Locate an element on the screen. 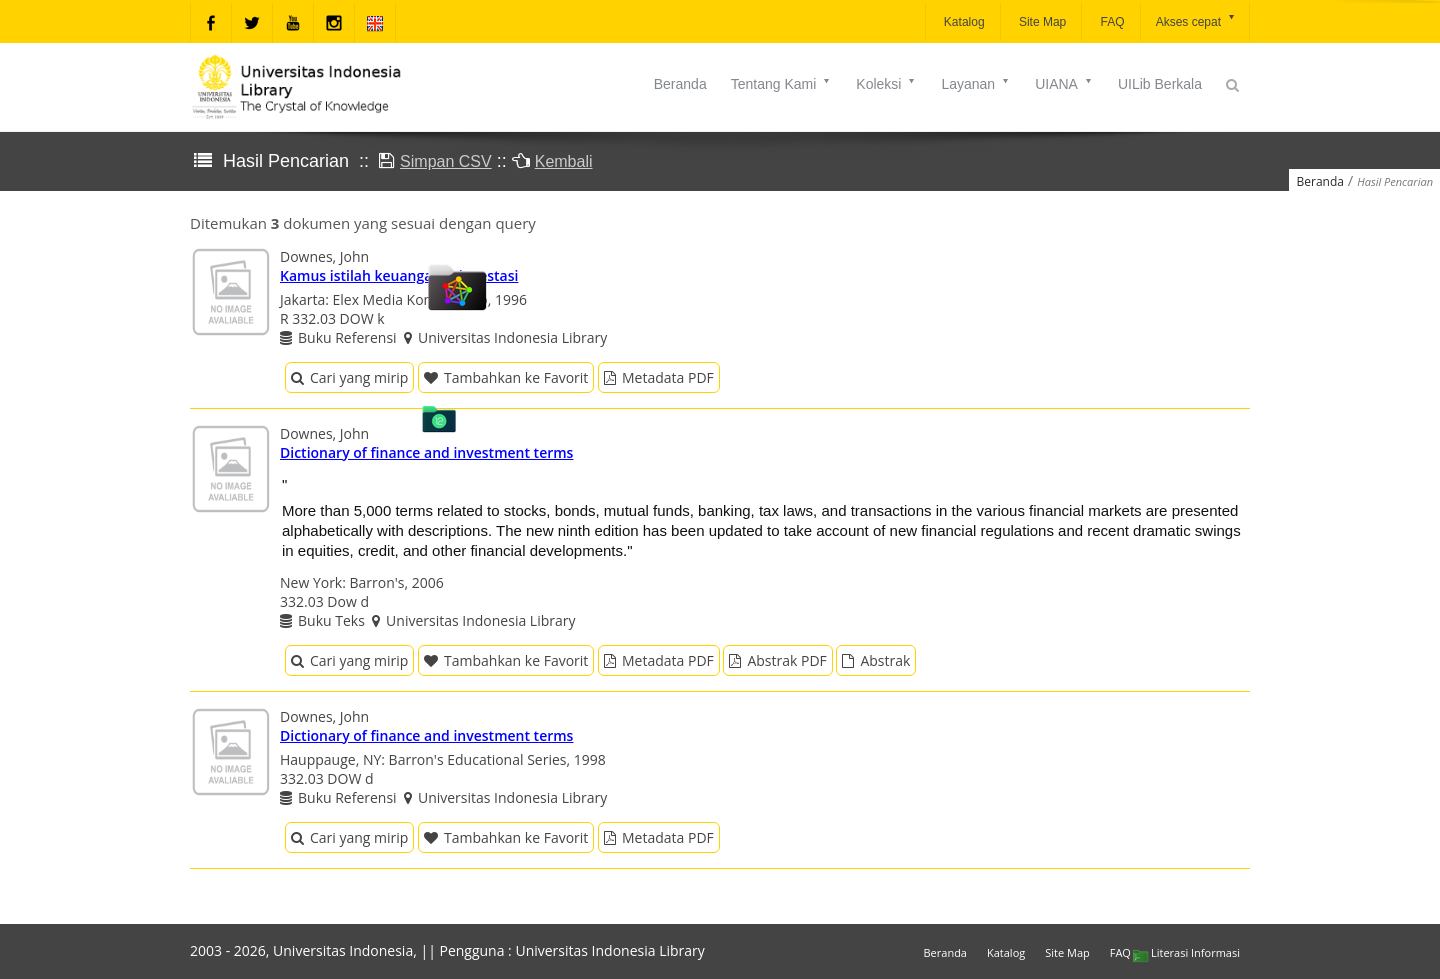 The image size is (1440, 979). open android 12 system files folder is located at coordinates (439, 420).